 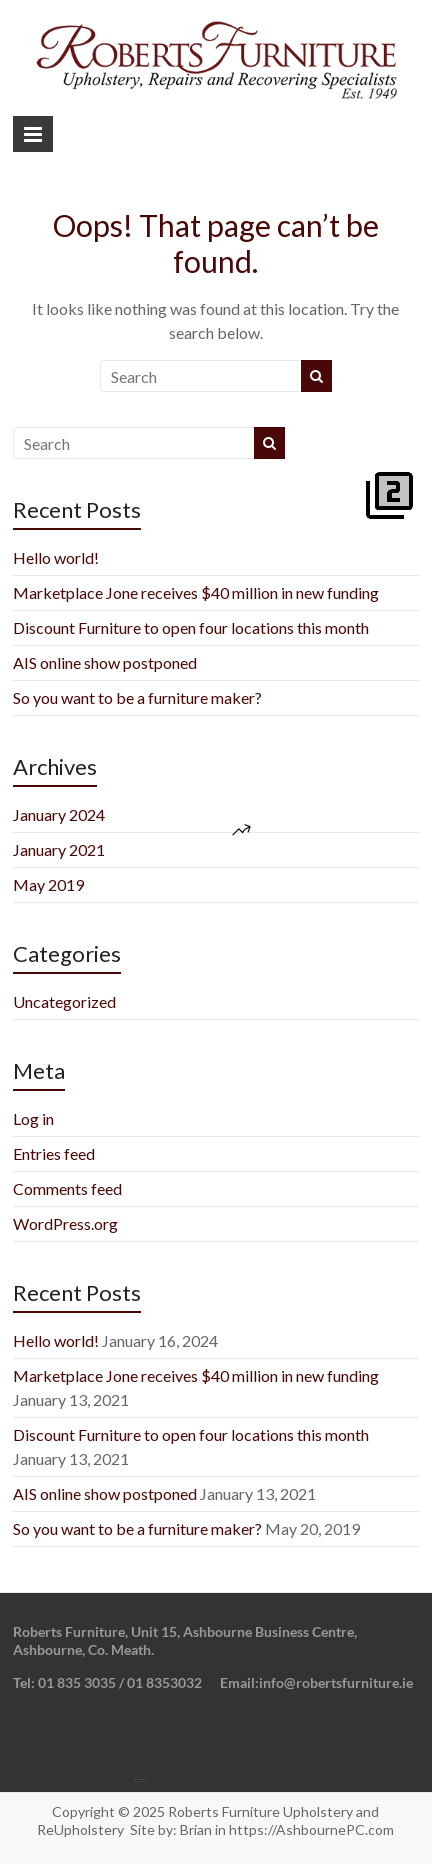 I want to click on indicates 2 items selected or stacked, so click(x=389, y=495).